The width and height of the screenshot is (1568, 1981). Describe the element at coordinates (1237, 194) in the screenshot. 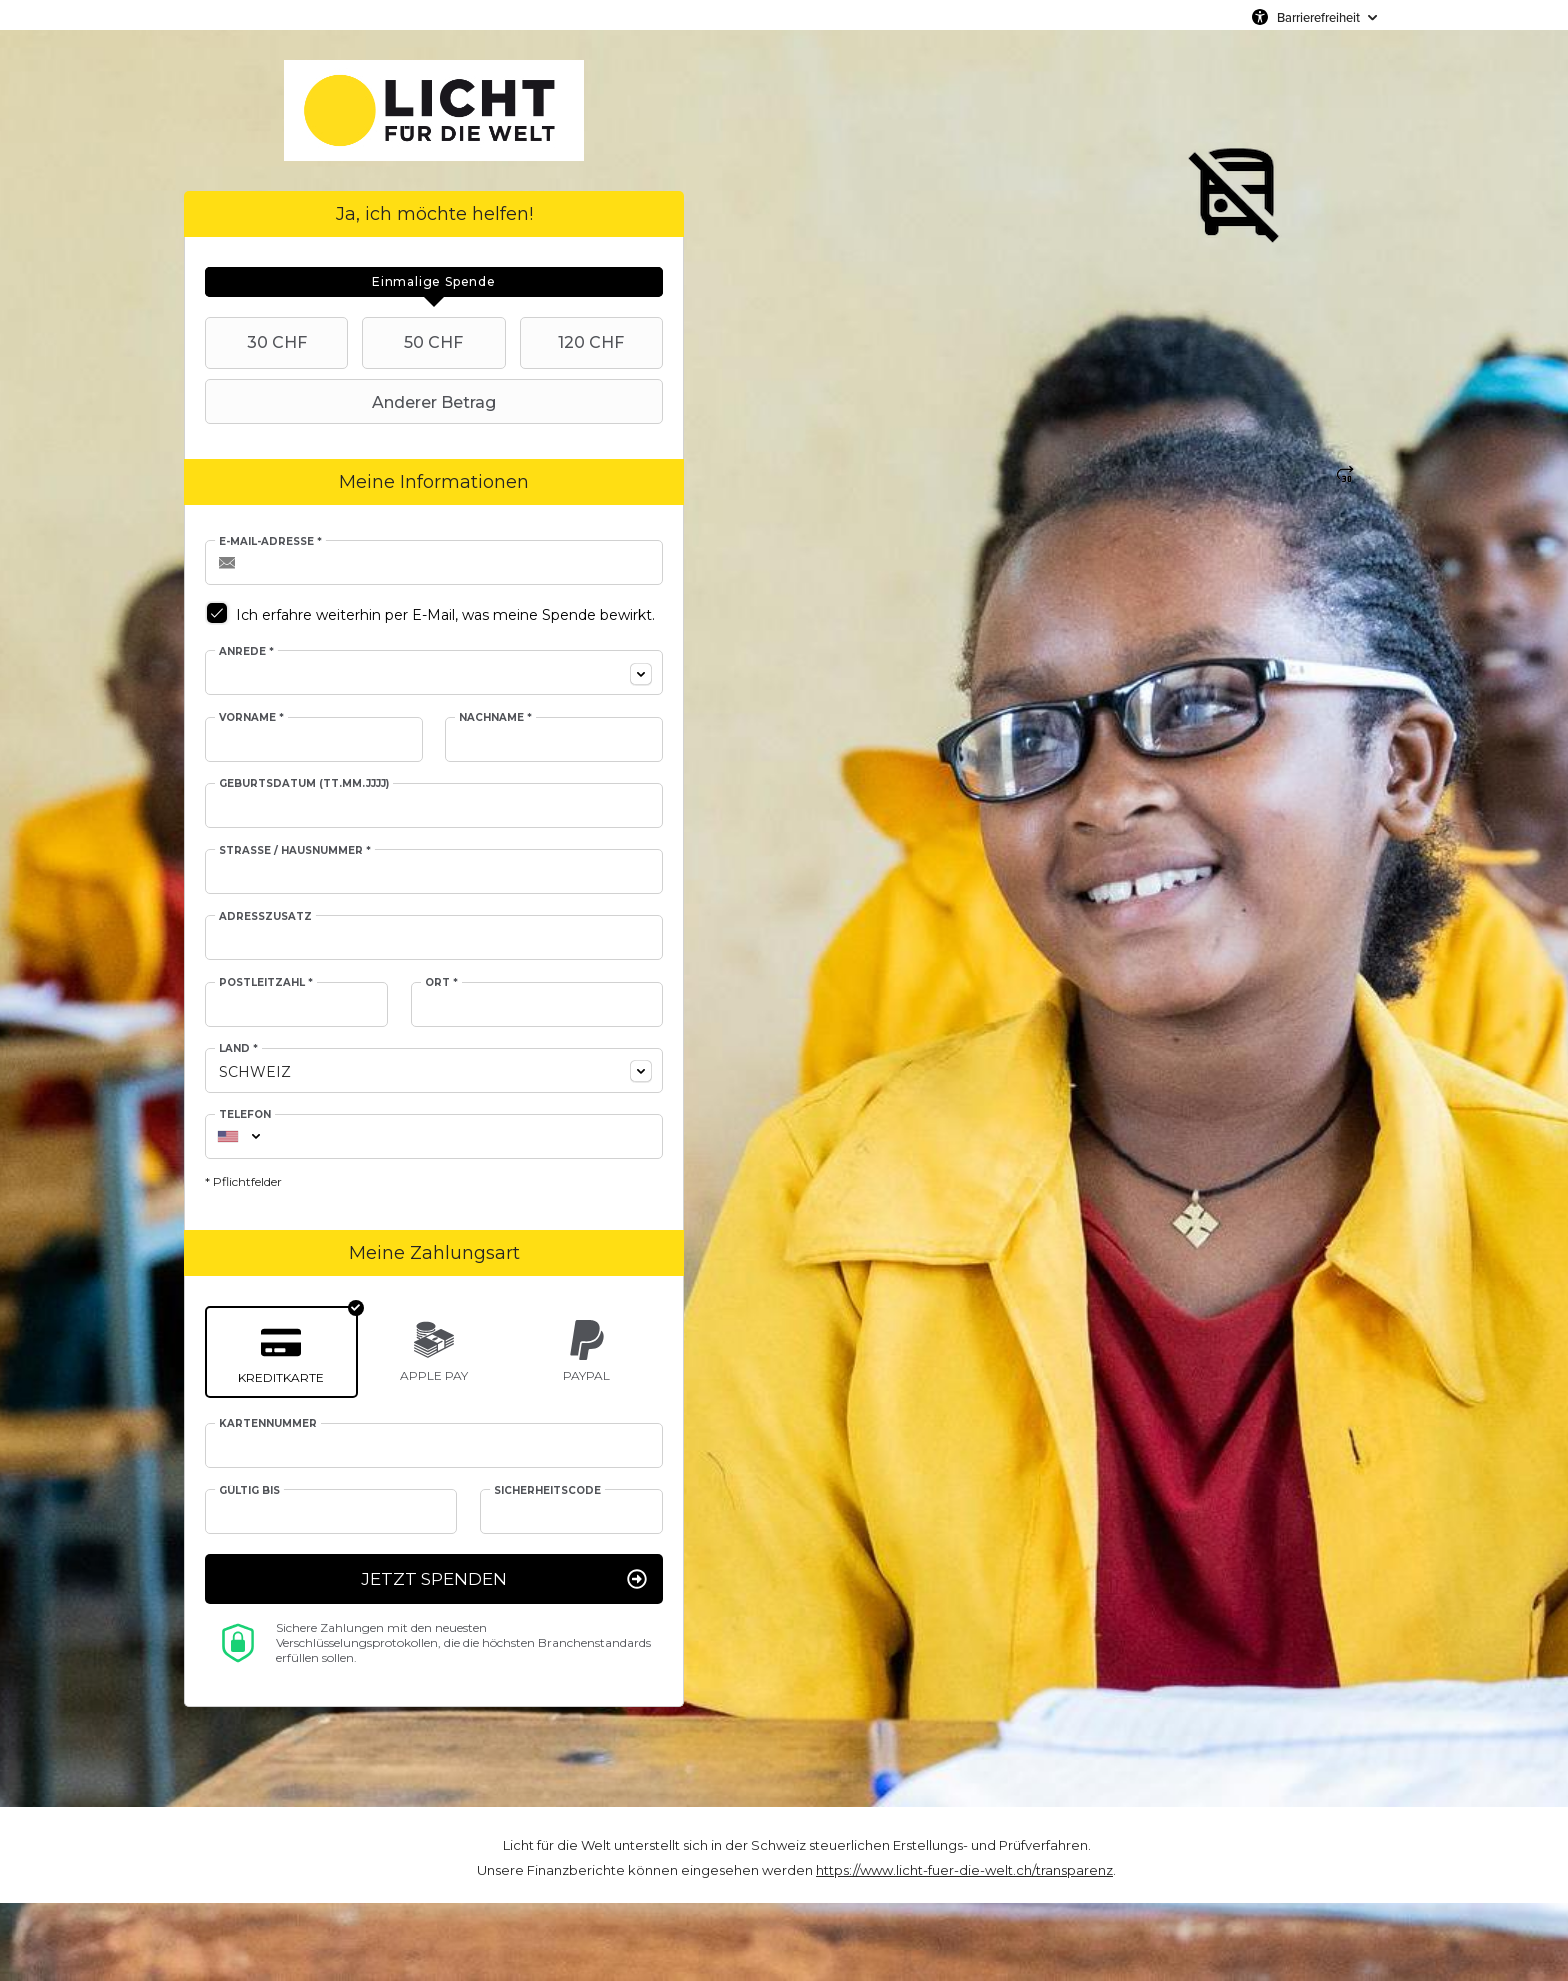

I see `no transfer available at this stop` at that location.